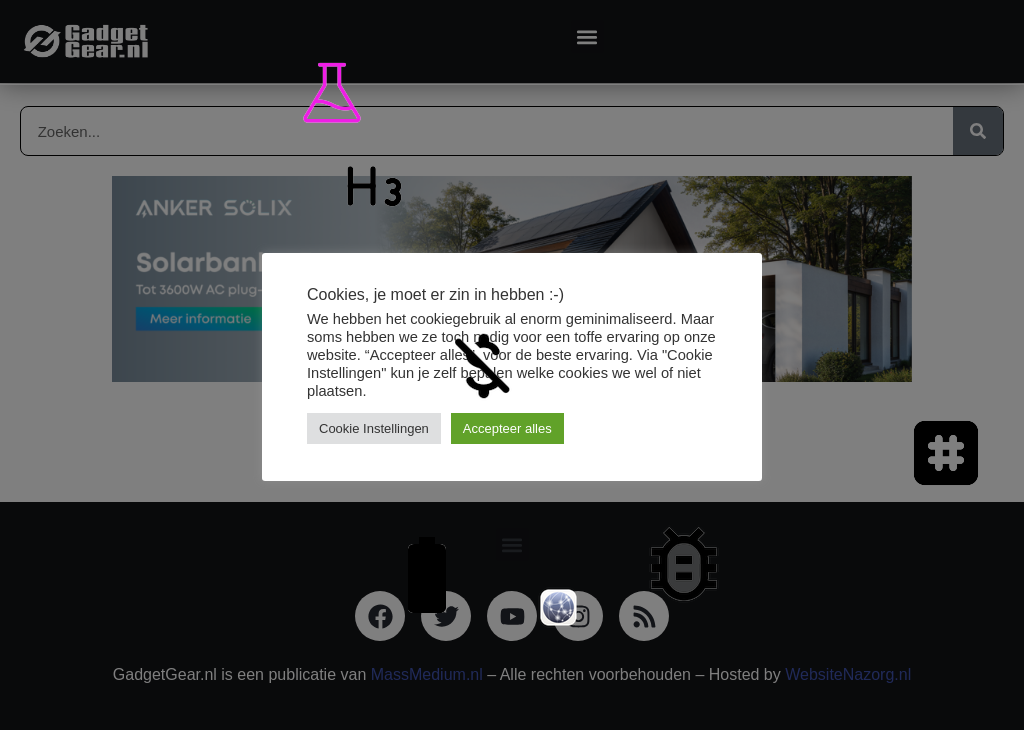  What do you see at coordinates (684, 564) in the screenshot?
I see `report a bug or issue` at bounding box center [684, 564].